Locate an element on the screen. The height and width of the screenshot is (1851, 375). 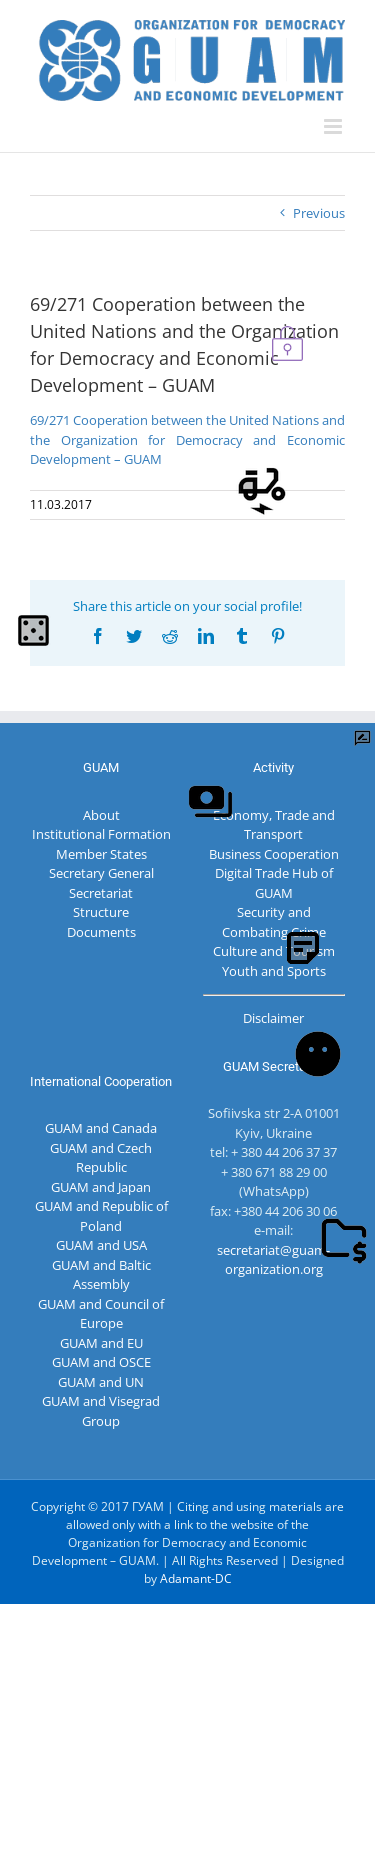
write a review or feedback is located at coordinates (362, 738).